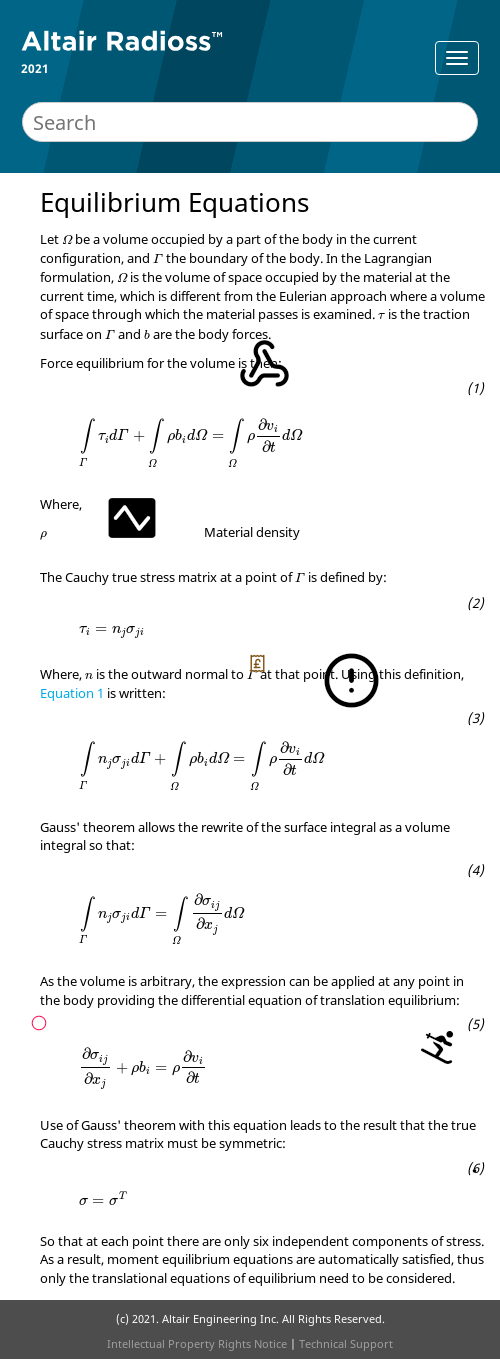 The image size is (500, 1359). What do you see at coordinates (257, 663) in the screenshot?
I see `view receipt or transaction in pounds sterling` at bounding box center [257, 663].